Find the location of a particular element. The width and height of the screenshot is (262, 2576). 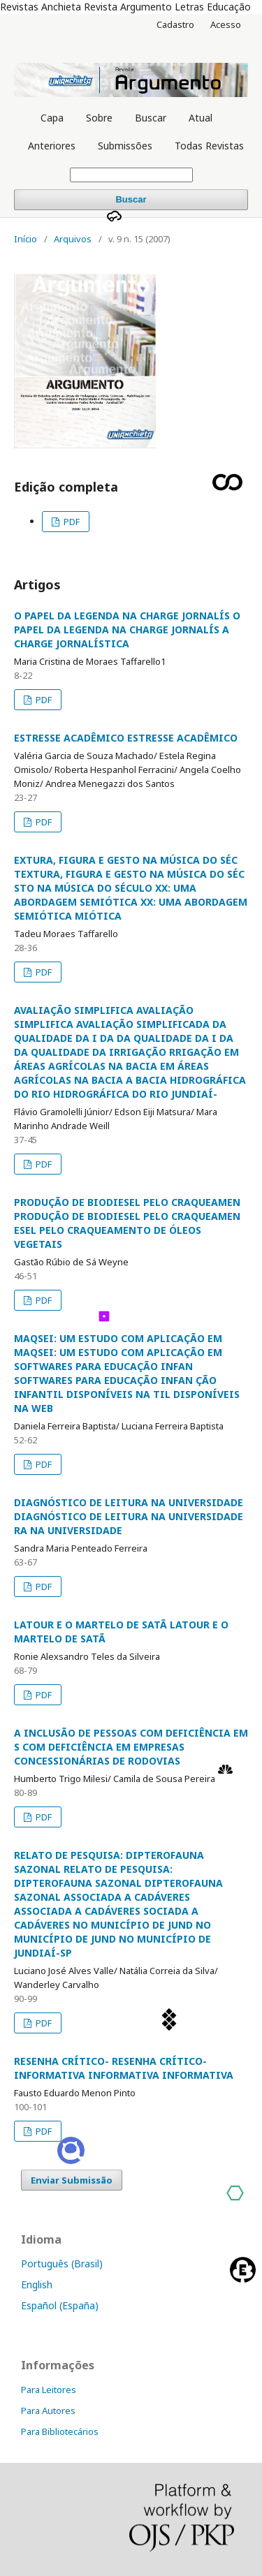

select hexagon shape tool is located at coordinates (235, 2193).